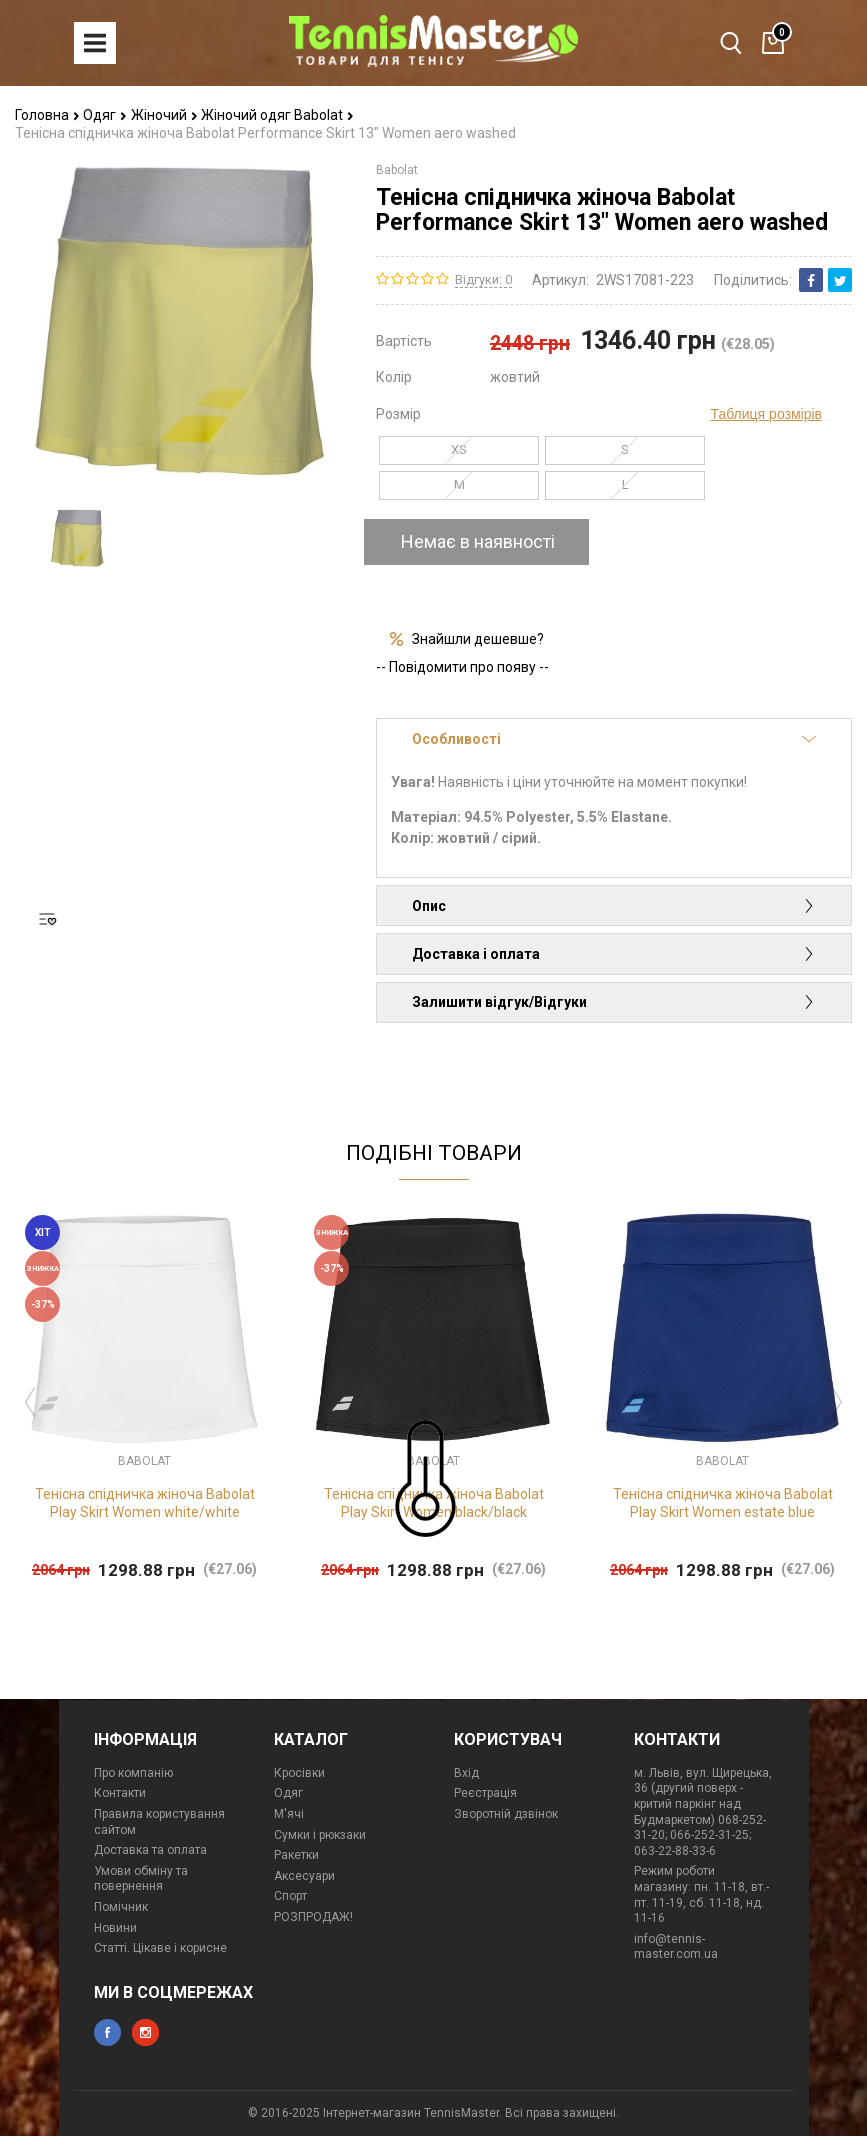 This screenshot has width=867, height=2136. What do you see at coordinates (47, 919) in the screenshot?
I see `view your favorites list` at bounding box center [47, 919].